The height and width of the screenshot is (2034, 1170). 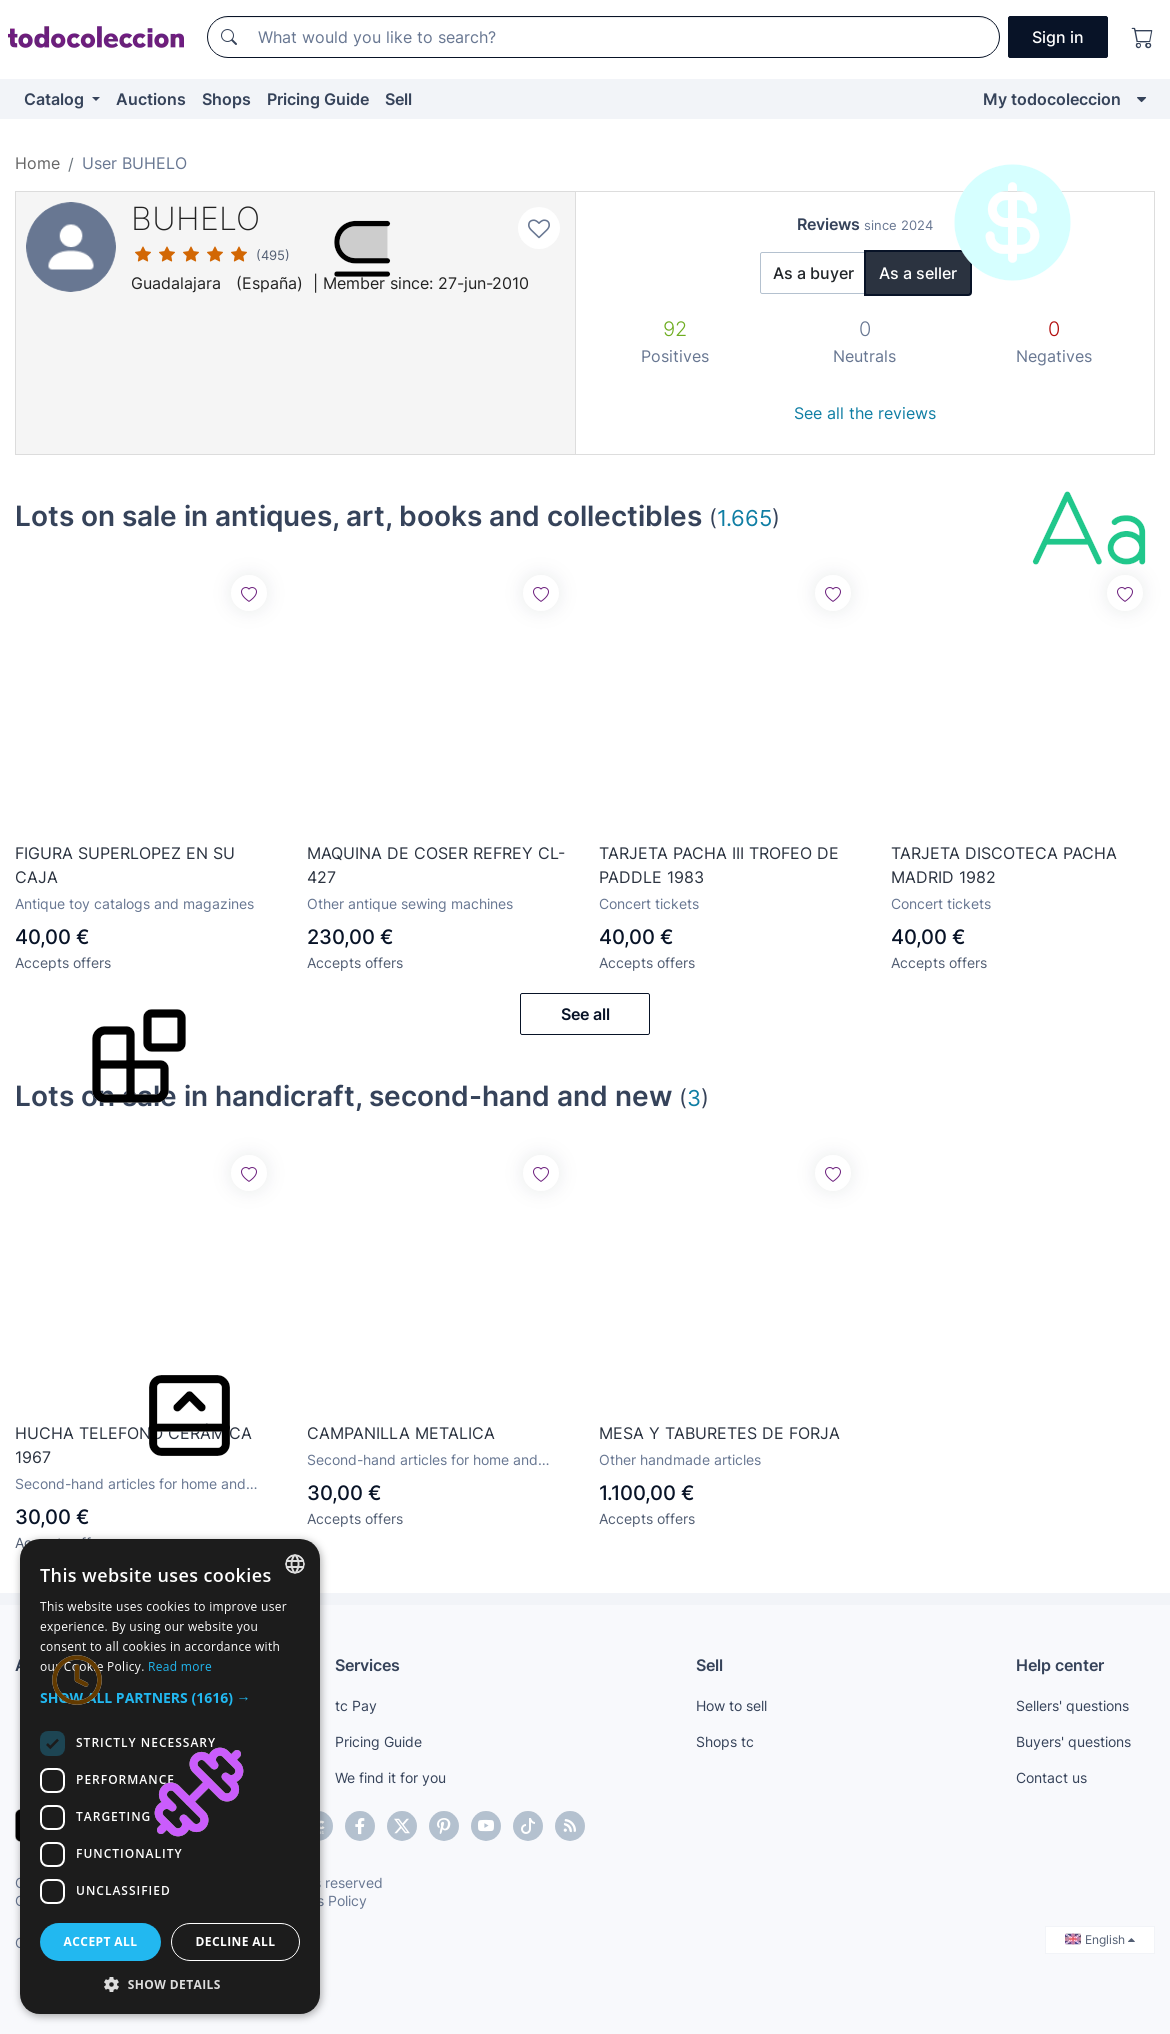 What do you see at coordinates (199, 1792) in the screenshot?
I see `access fitness or workout features` at bounding box center [199, 1792].